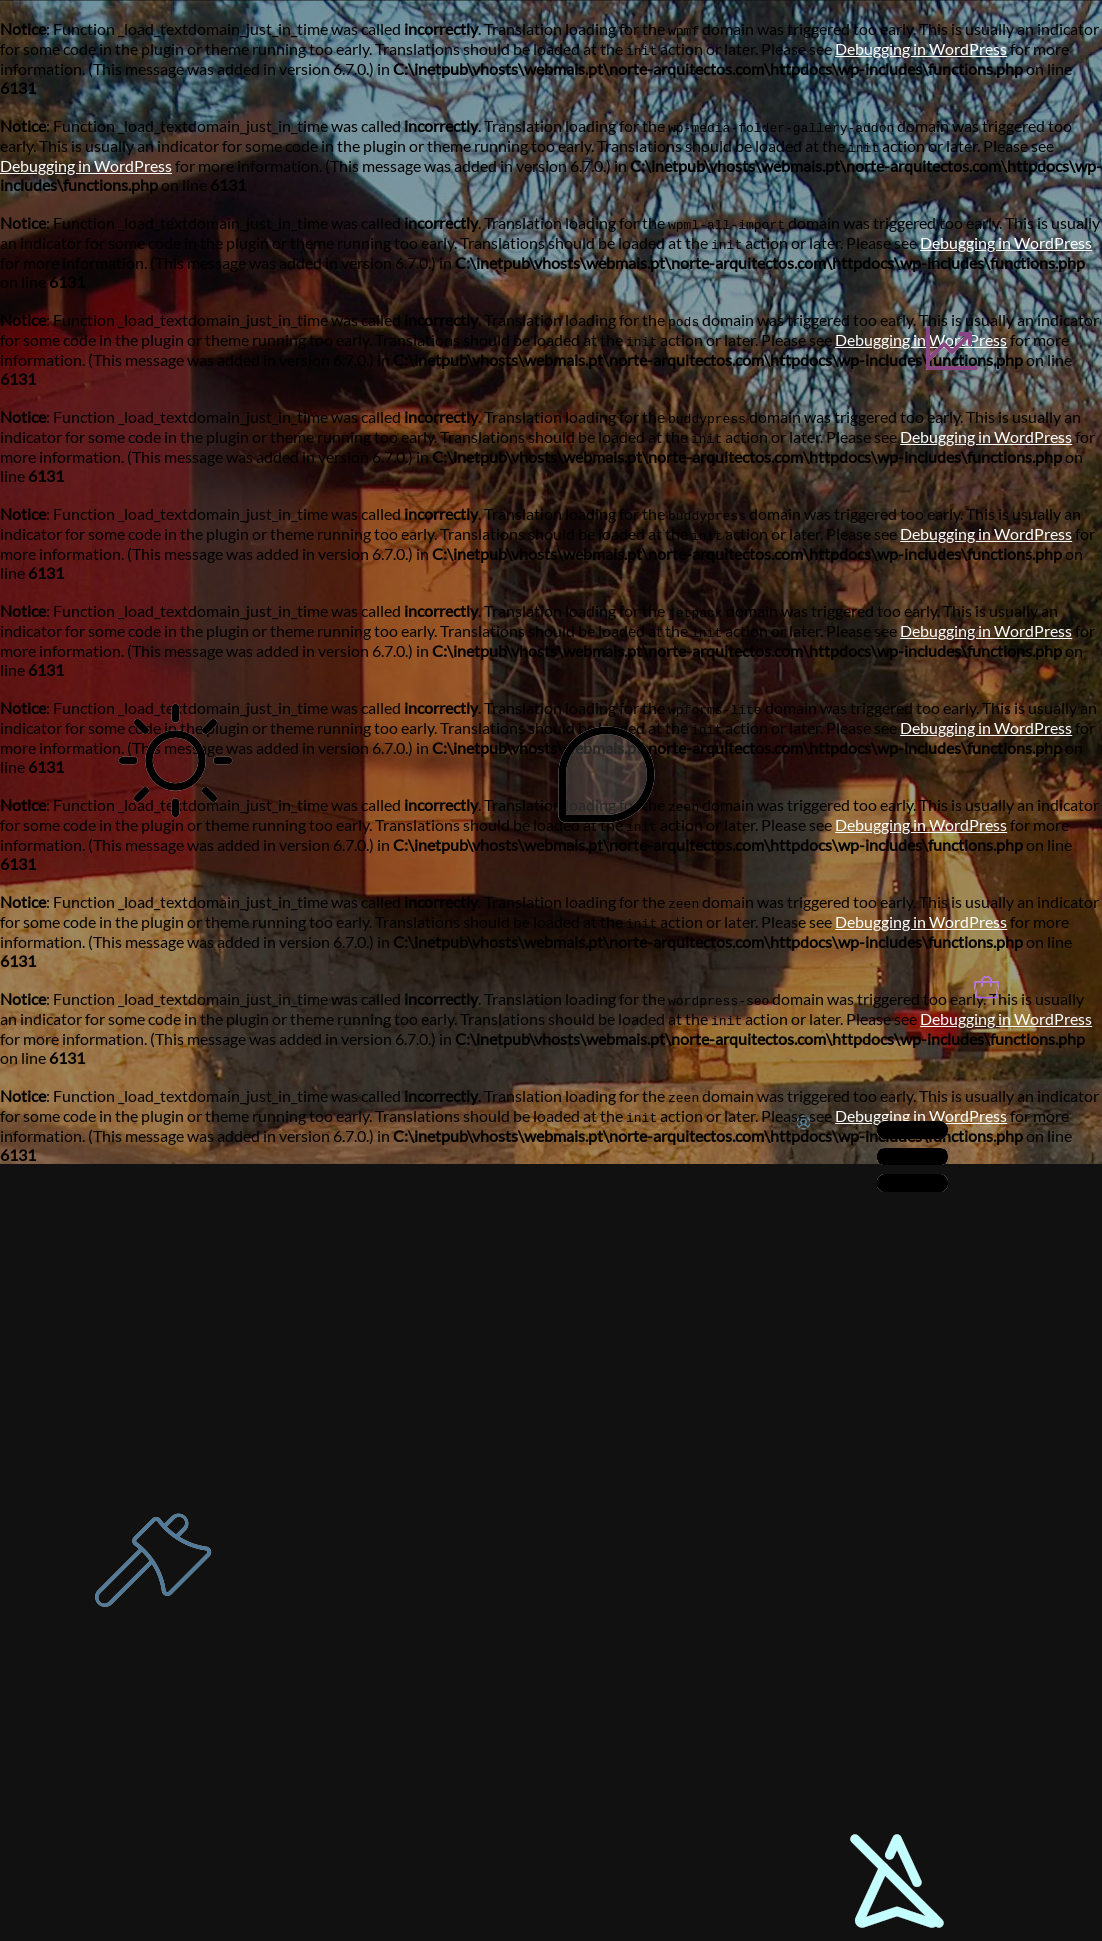 The width and height of the screenshot is (1102, 1941). What do you see at coordinates (175, 760) in the screenshot?
I see `switch to light mode` at bounding box center [175, 760].